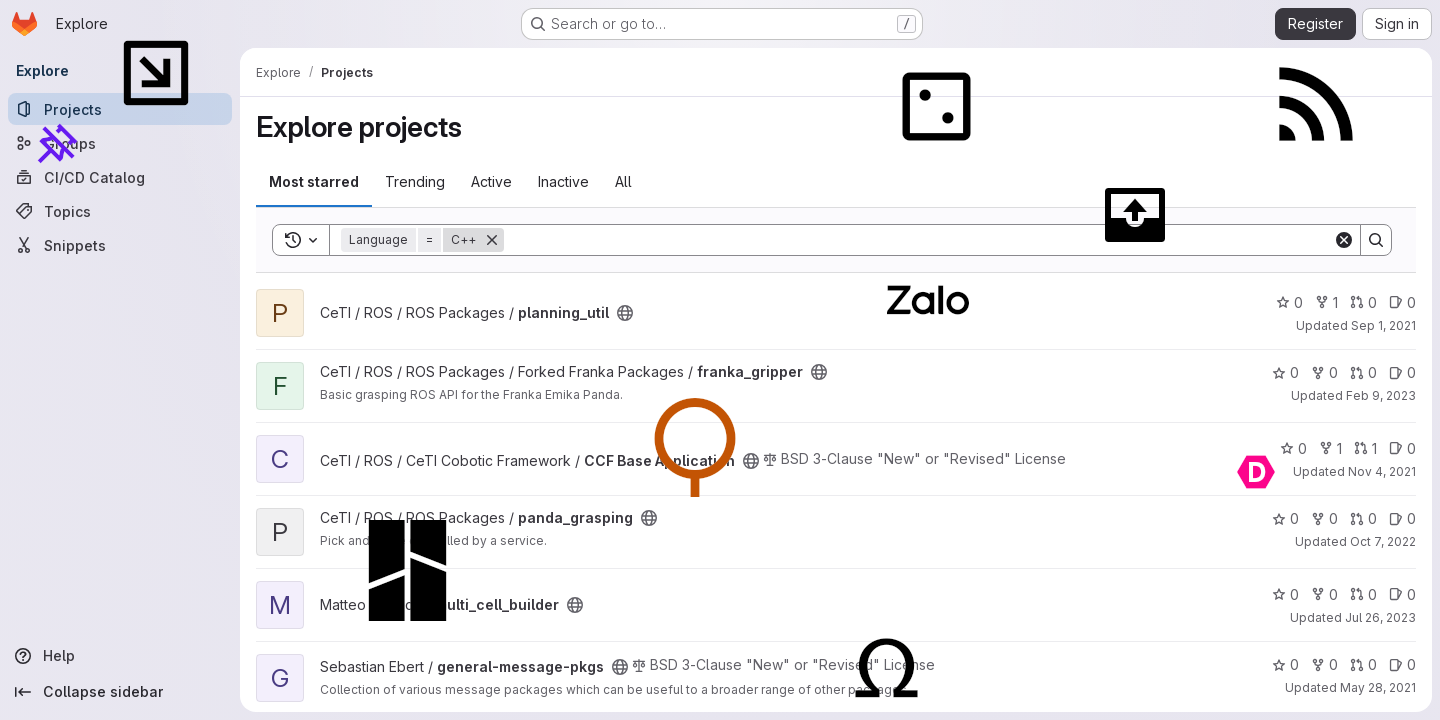  What do you see at coordinates (886, 669) in the screenshot?
I see `insert omega symbol in text editor` at bounding box center [886, 669].